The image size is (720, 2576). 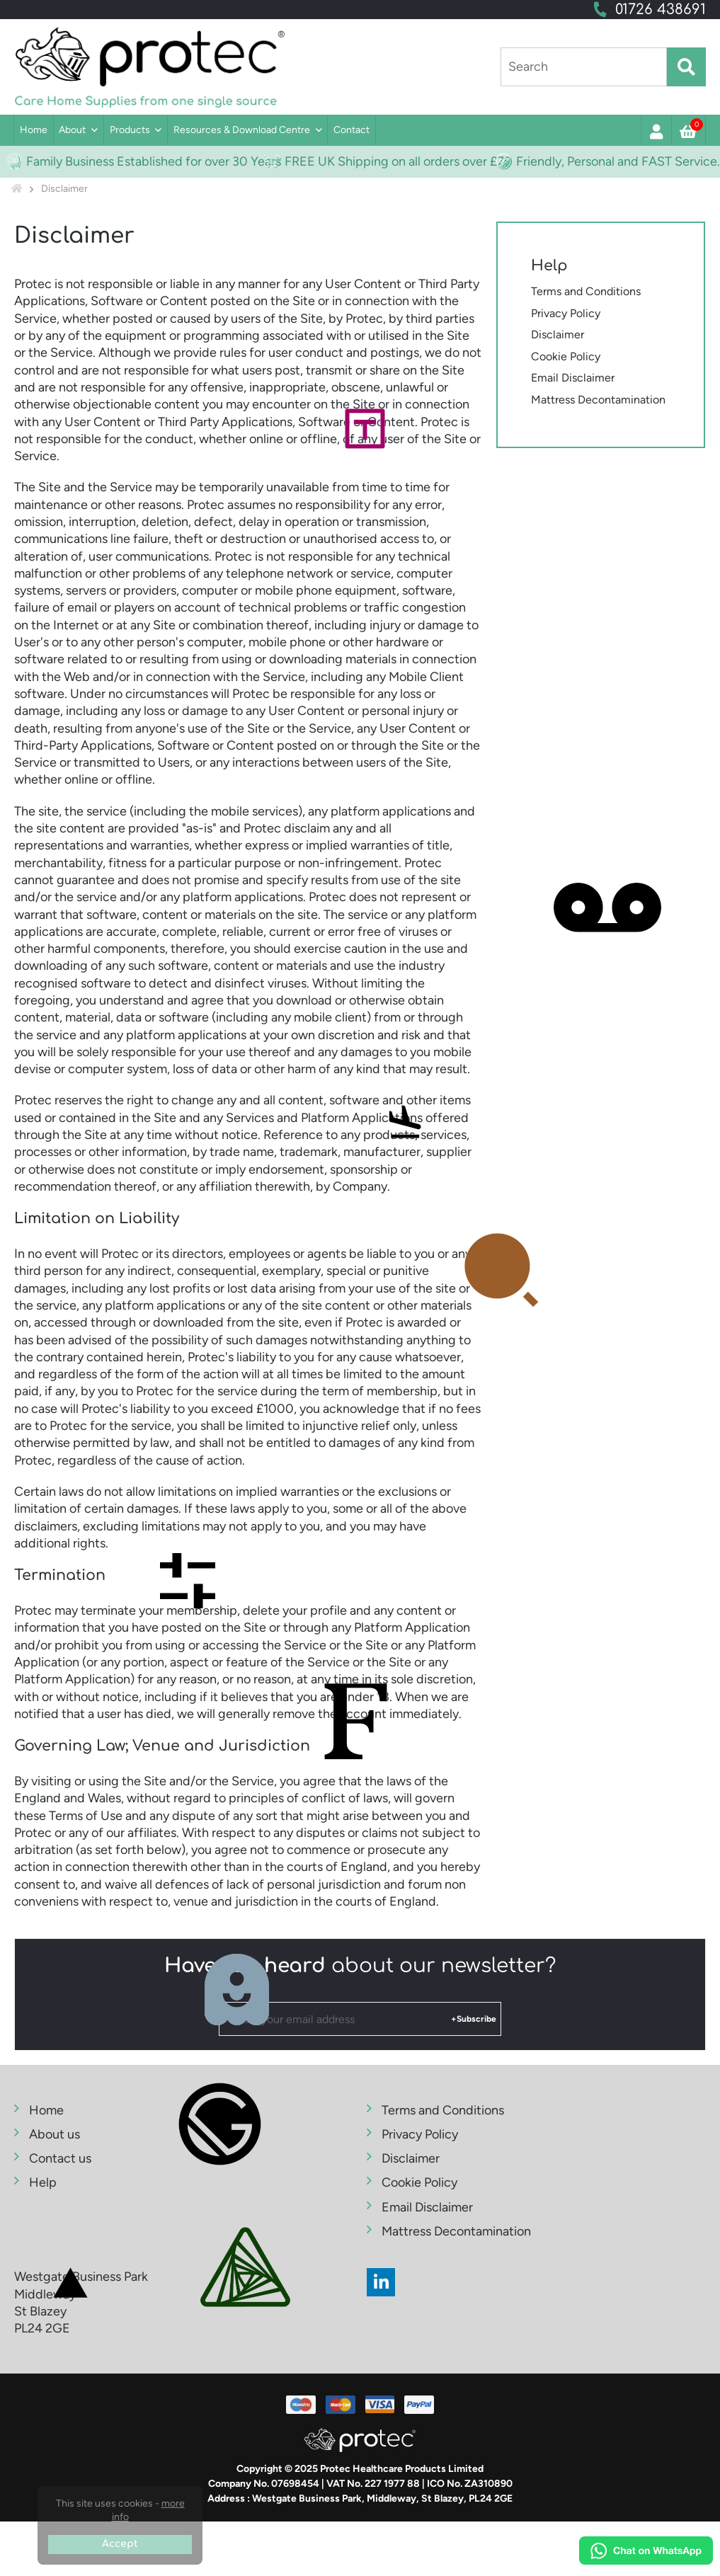 I want to click on switch to sans-serif font style, so click(x=355, y=1719).